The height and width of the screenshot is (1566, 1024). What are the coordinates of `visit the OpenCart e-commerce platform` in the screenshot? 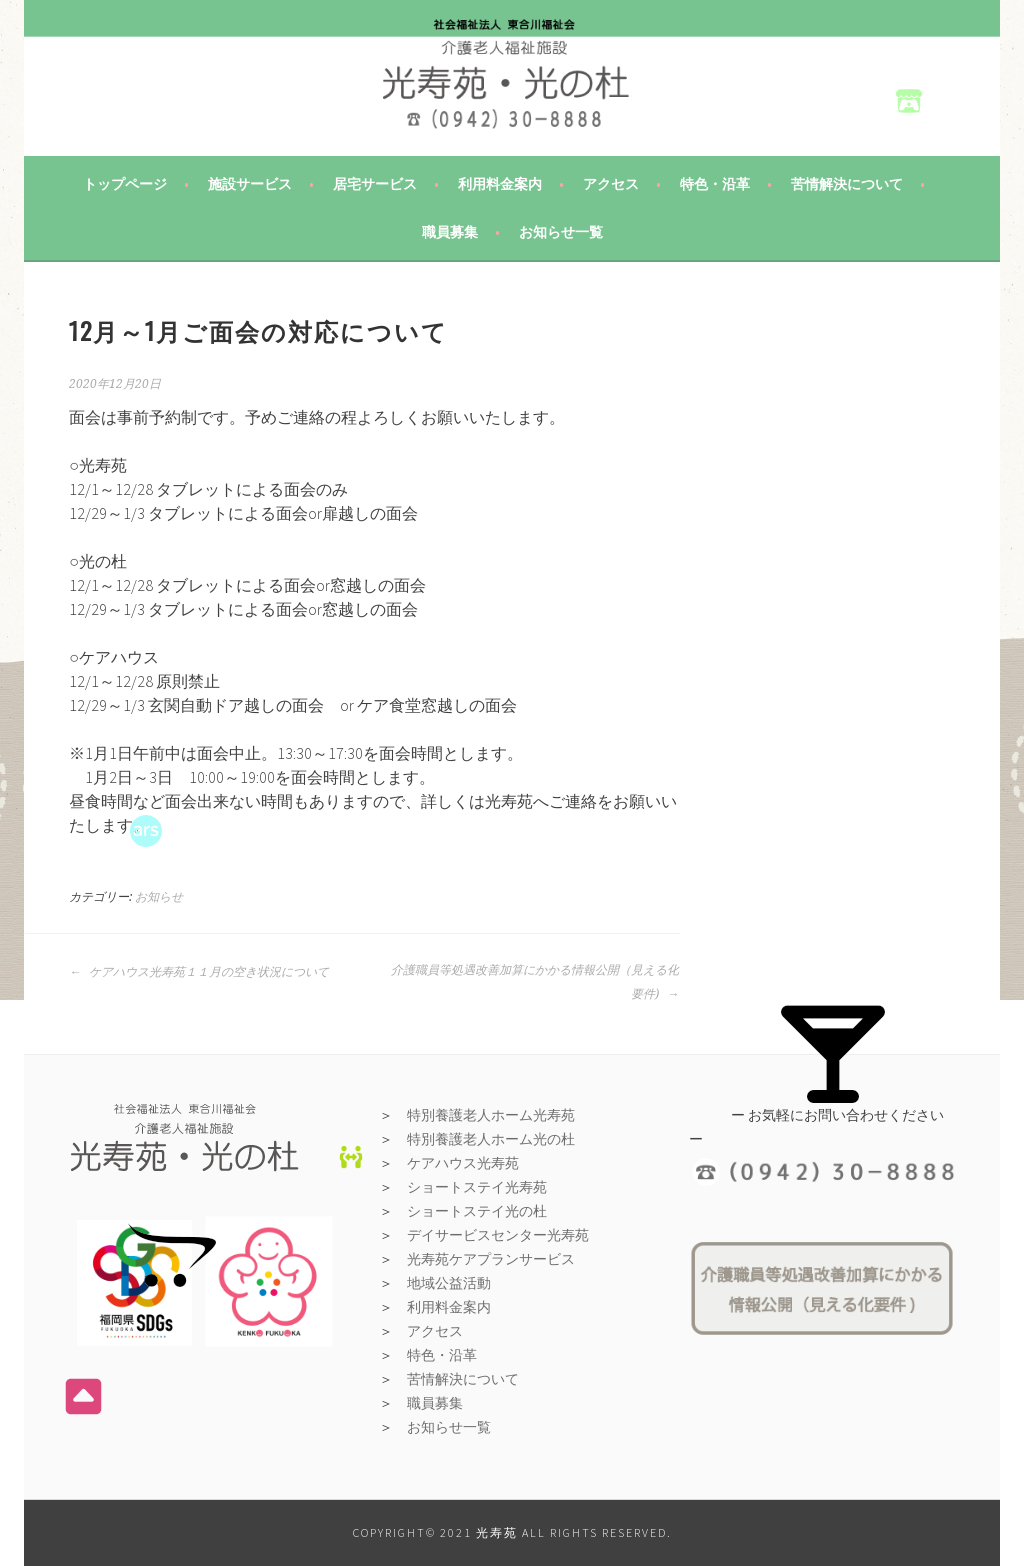 It's located at (172, 1255).